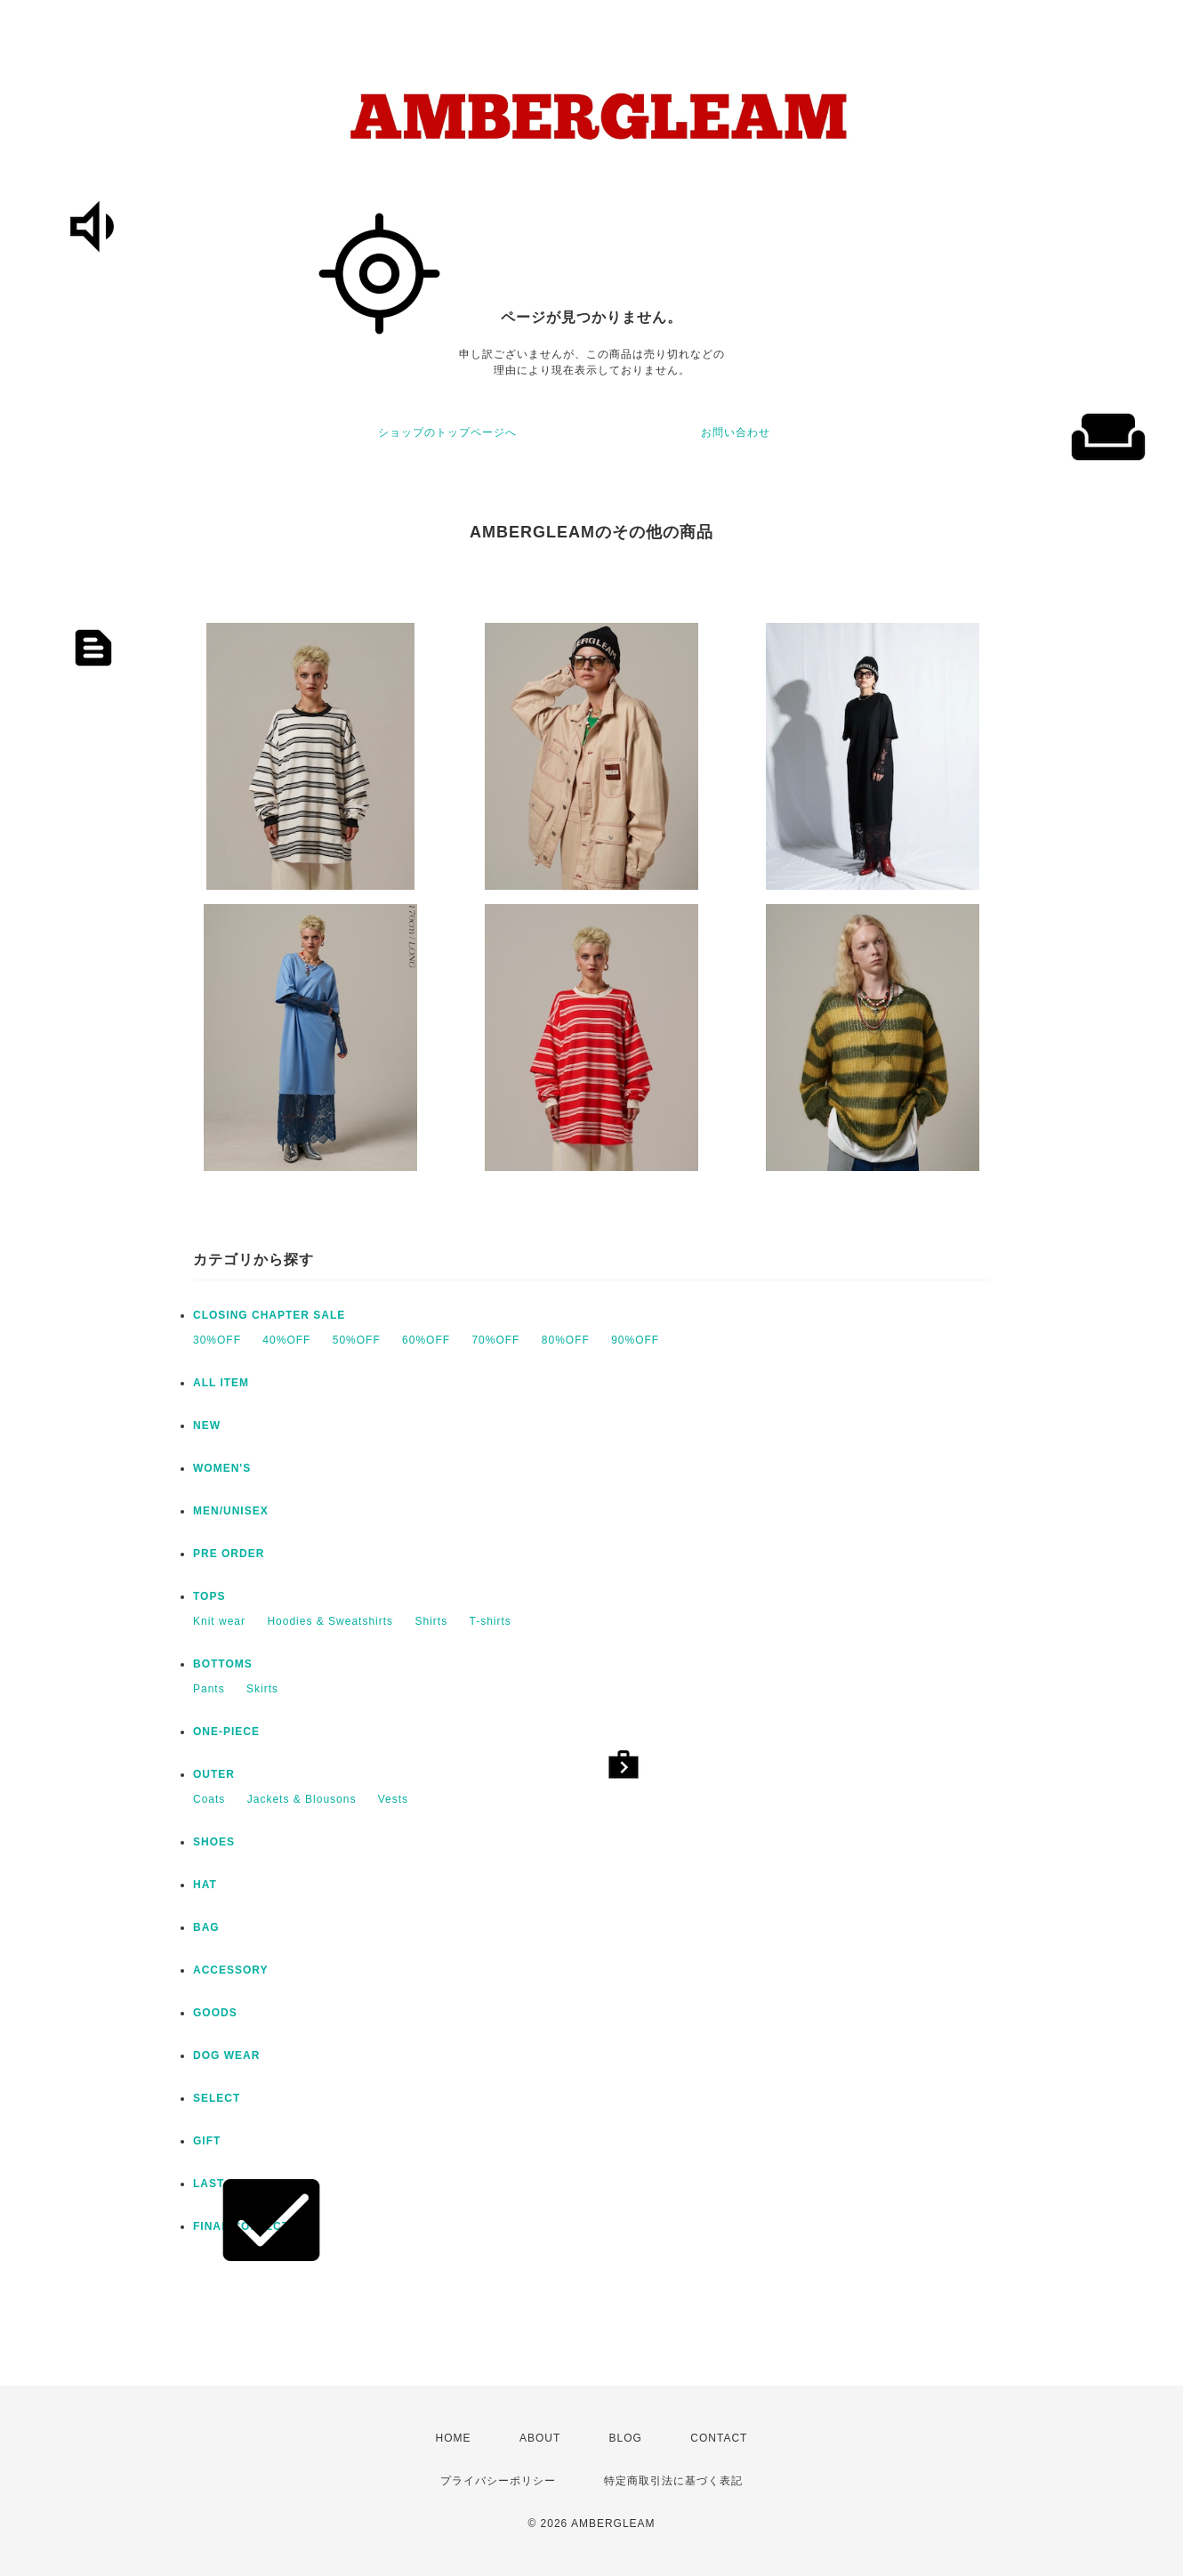 Image resolution: width=1183 pixels, height=2576 pixels. What do you see at coordinates (93, 648) in the screenshot?
I see `view text snippet or document preview` at bounding box center [93, 648].